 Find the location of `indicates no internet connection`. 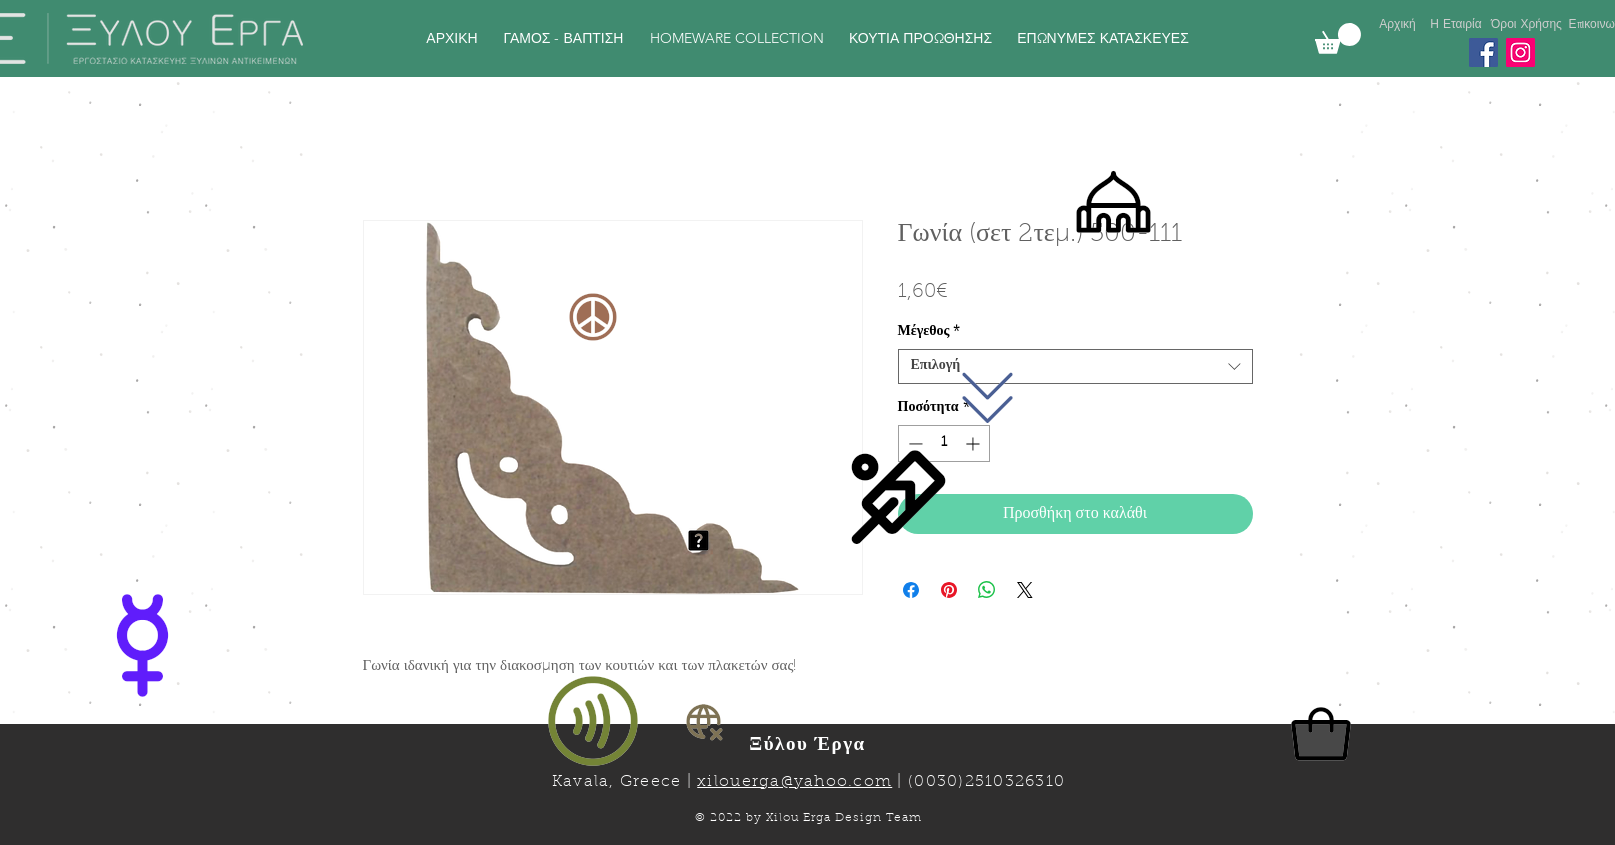

indicates no internet connection is located at coordinates (703, 721).